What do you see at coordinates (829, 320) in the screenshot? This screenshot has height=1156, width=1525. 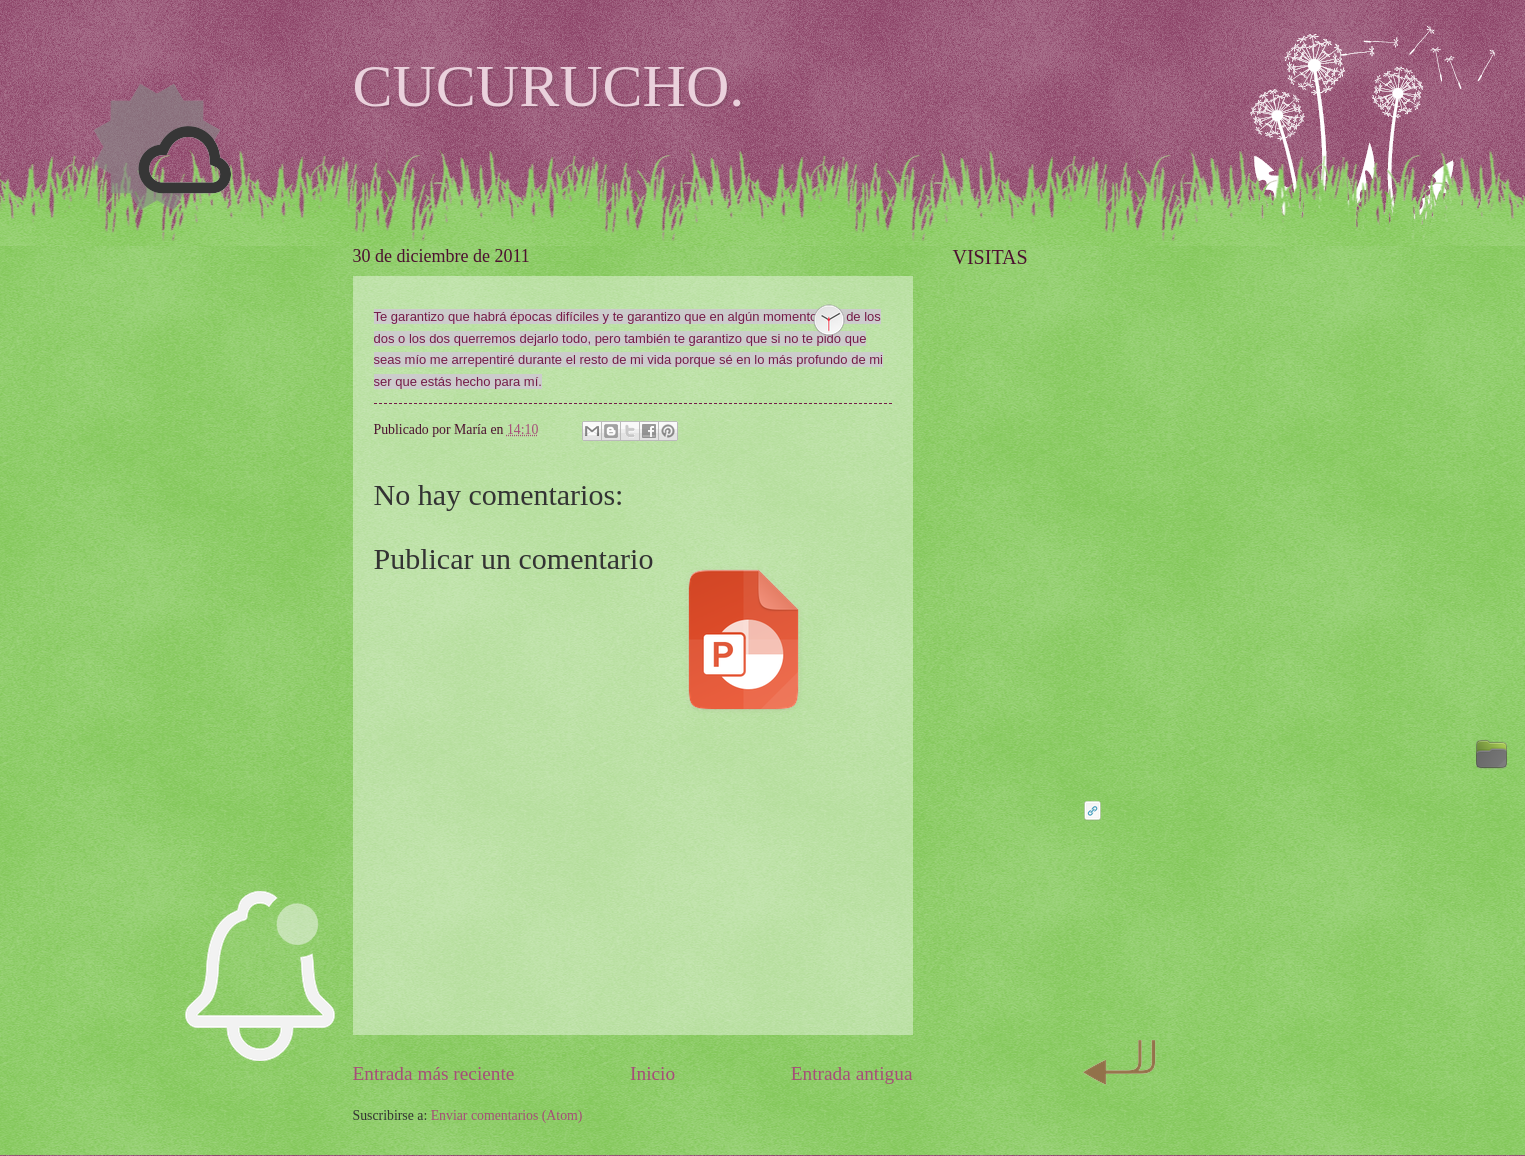 I see `open recently accessed documents` at bounding box center [829, 320].